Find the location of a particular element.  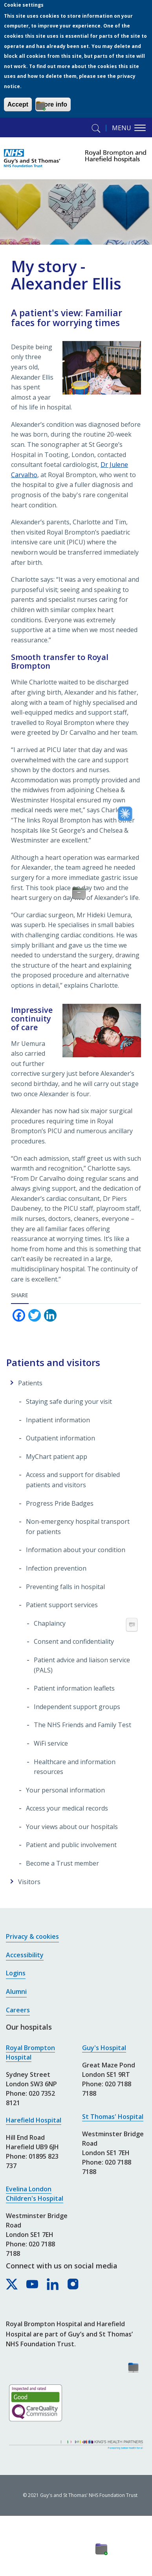

create a new folder is located at coordinates (40, 105).